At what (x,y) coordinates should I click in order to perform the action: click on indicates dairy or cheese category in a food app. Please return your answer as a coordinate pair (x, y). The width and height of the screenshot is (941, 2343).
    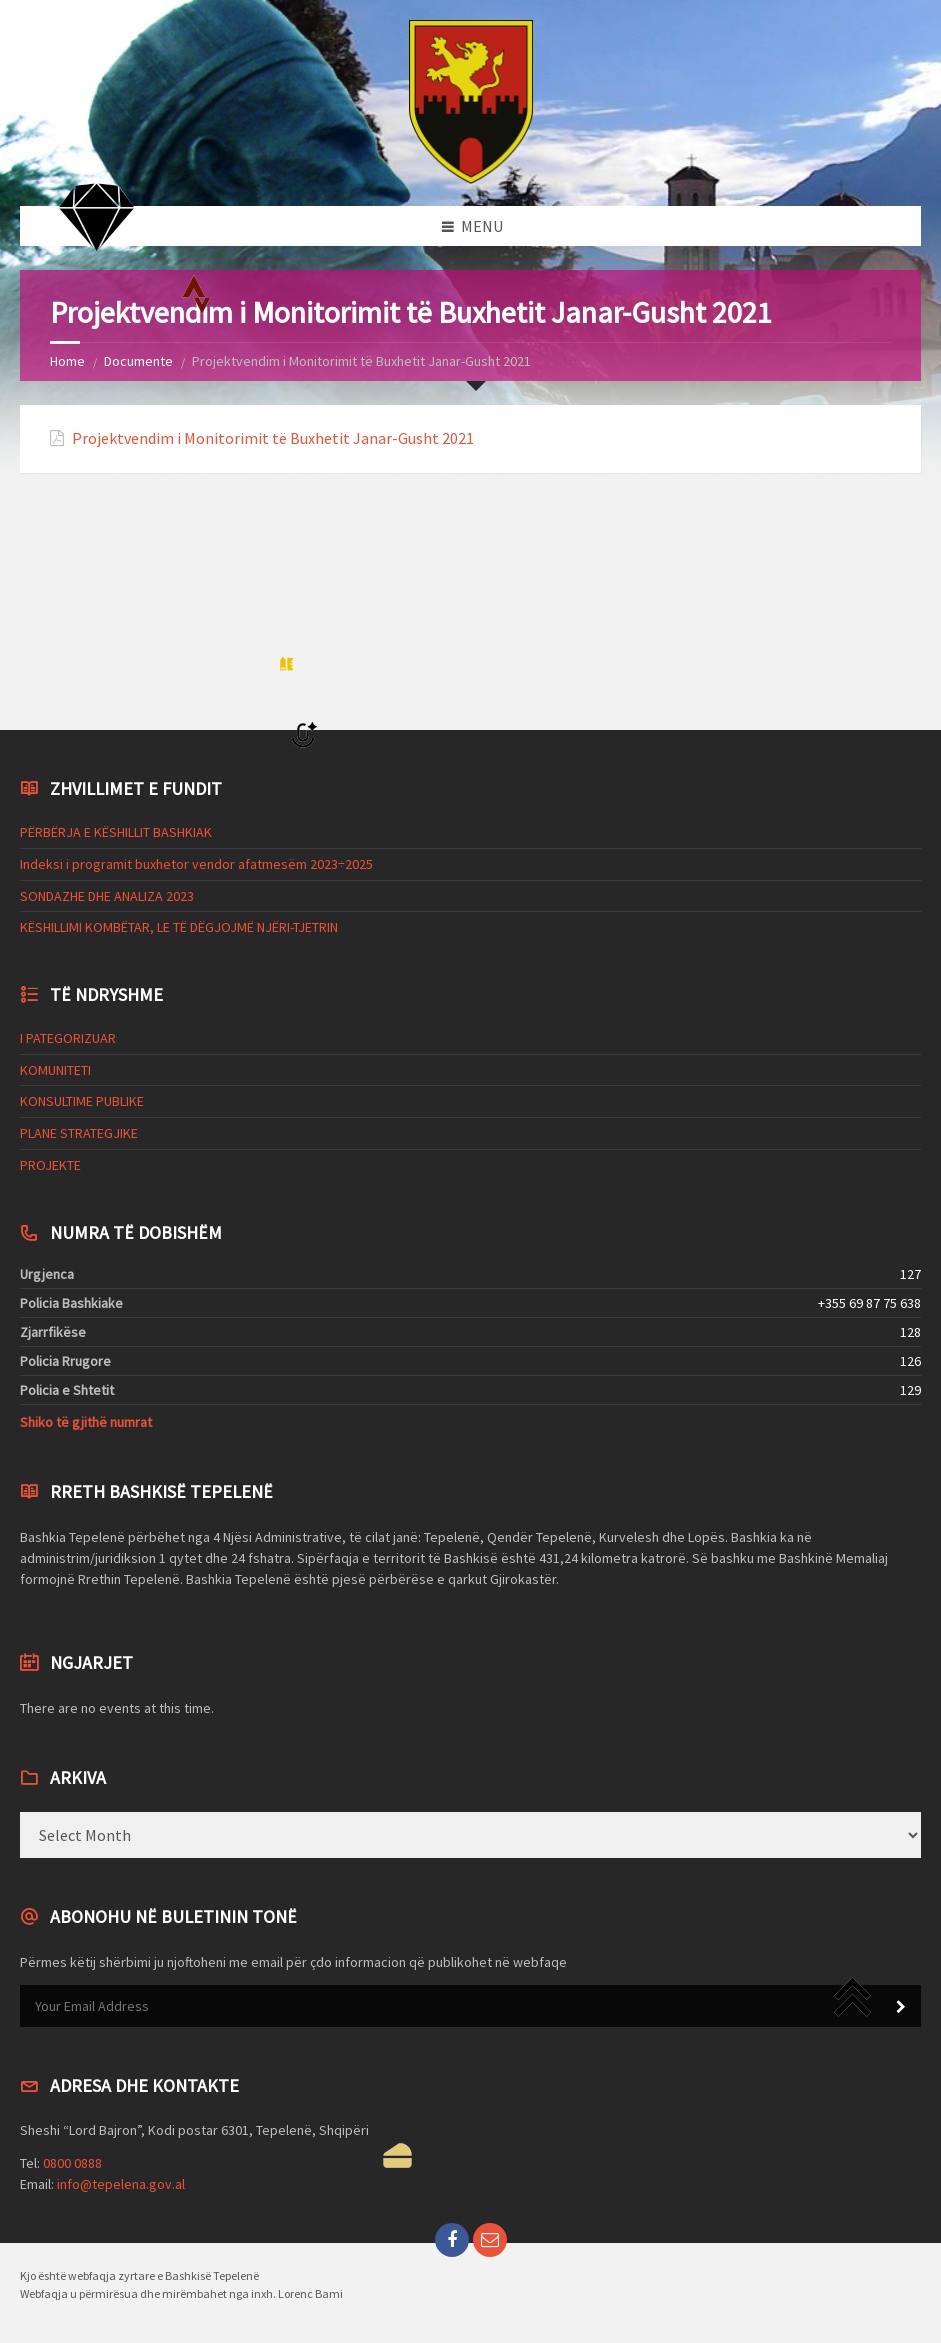
    Looking at the image, I should click on (397, 2155).